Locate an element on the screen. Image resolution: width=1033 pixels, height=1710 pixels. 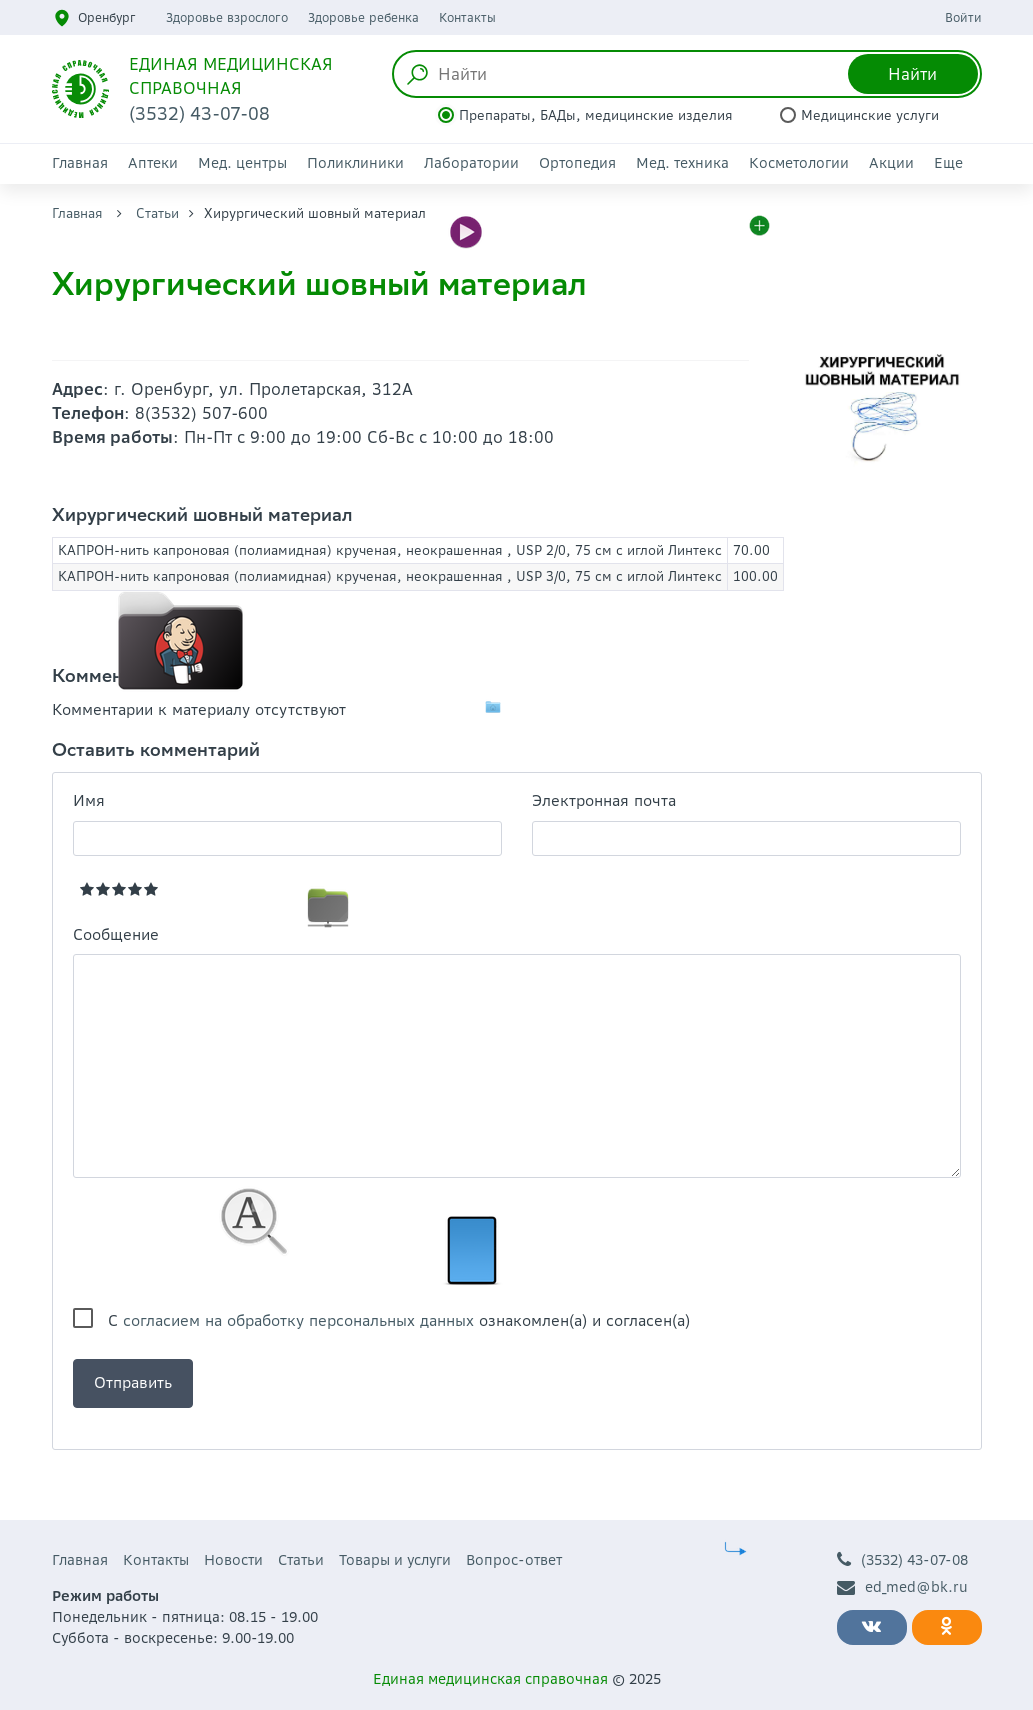
open your home folder is located at coordinates (493, 707).